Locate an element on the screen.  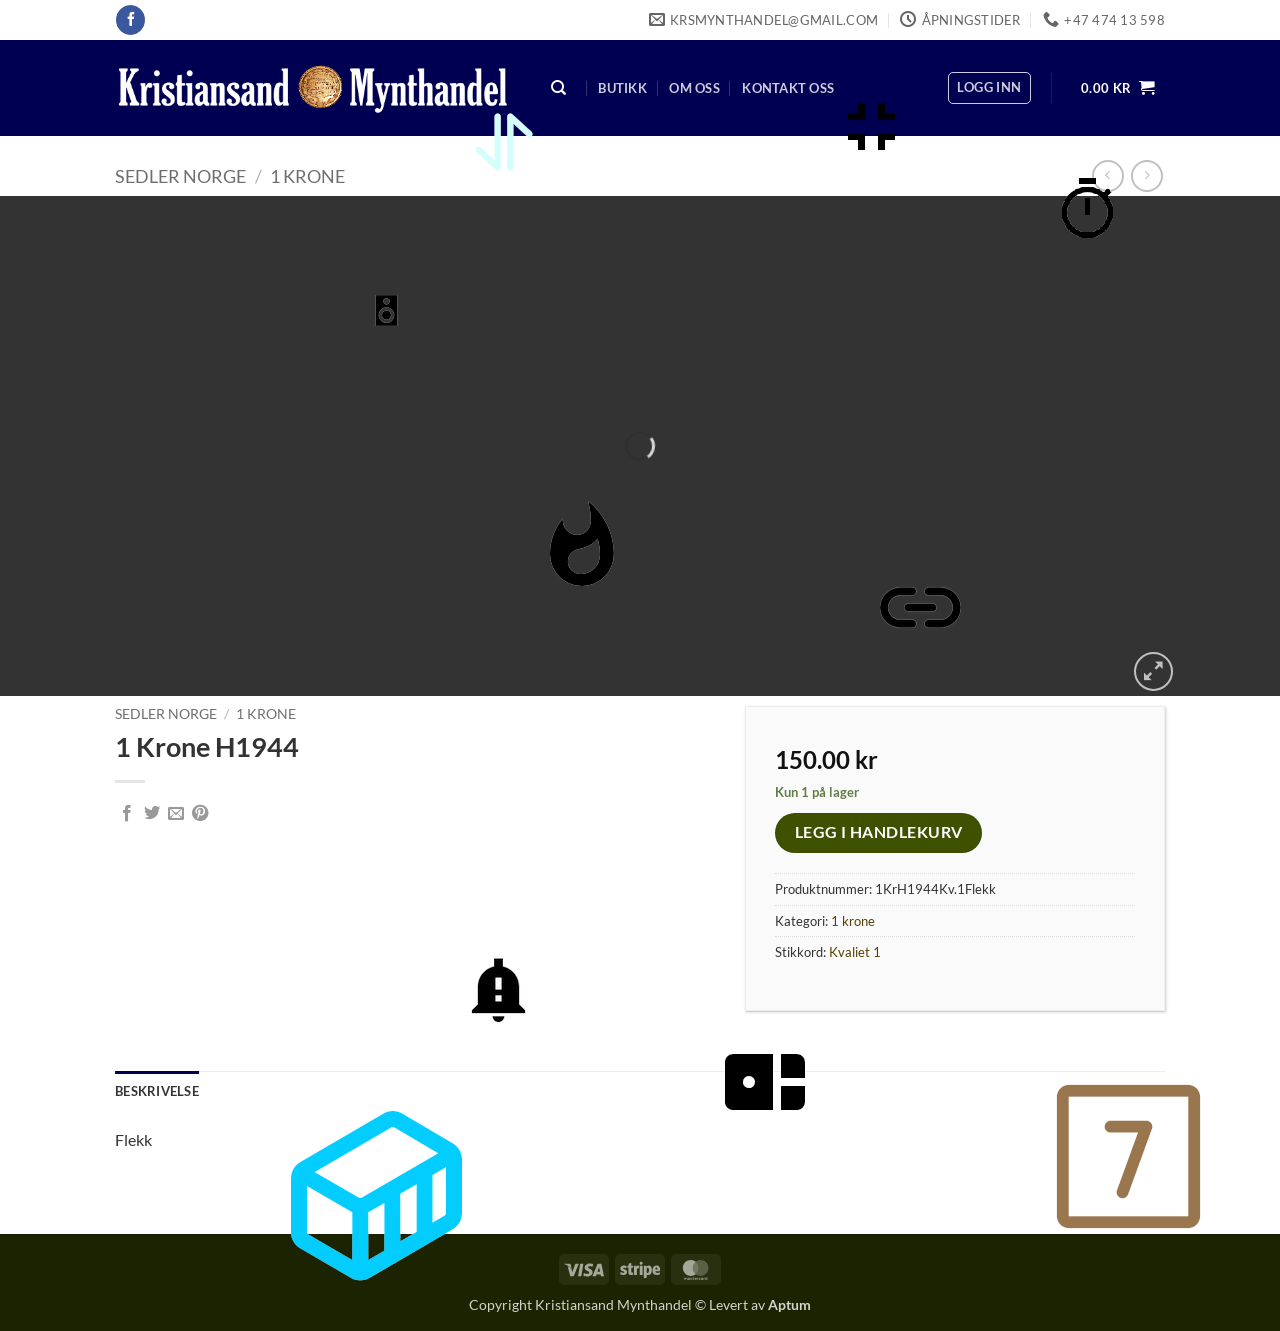
view container or package details is located at coordinates (376, 1196).